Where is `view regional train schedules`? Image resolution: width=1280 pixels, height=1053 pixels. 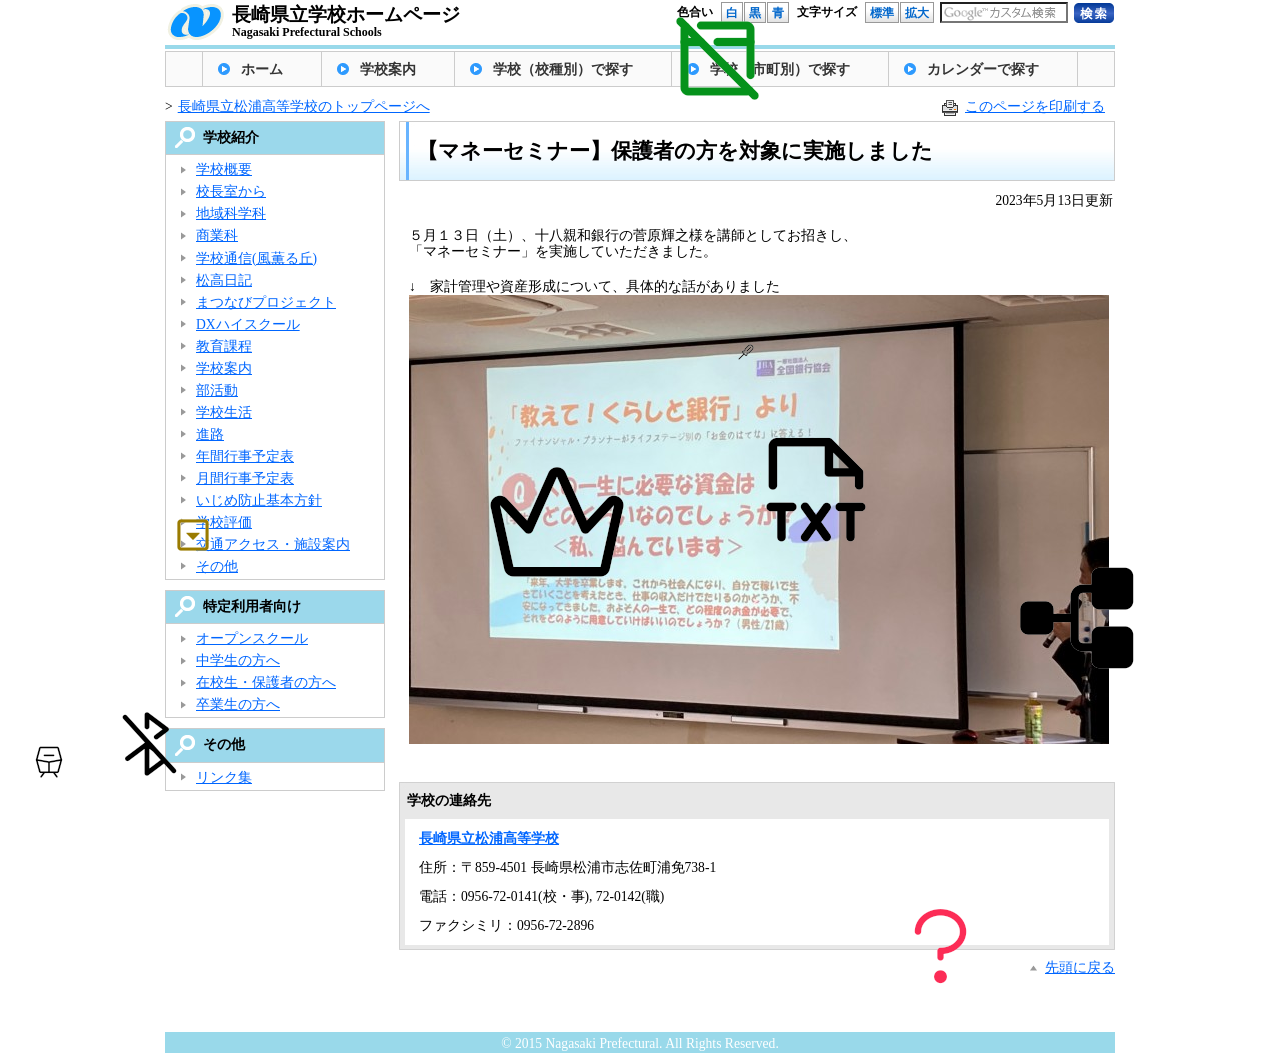
view regional train schedules is located at coordinates (49, 761).